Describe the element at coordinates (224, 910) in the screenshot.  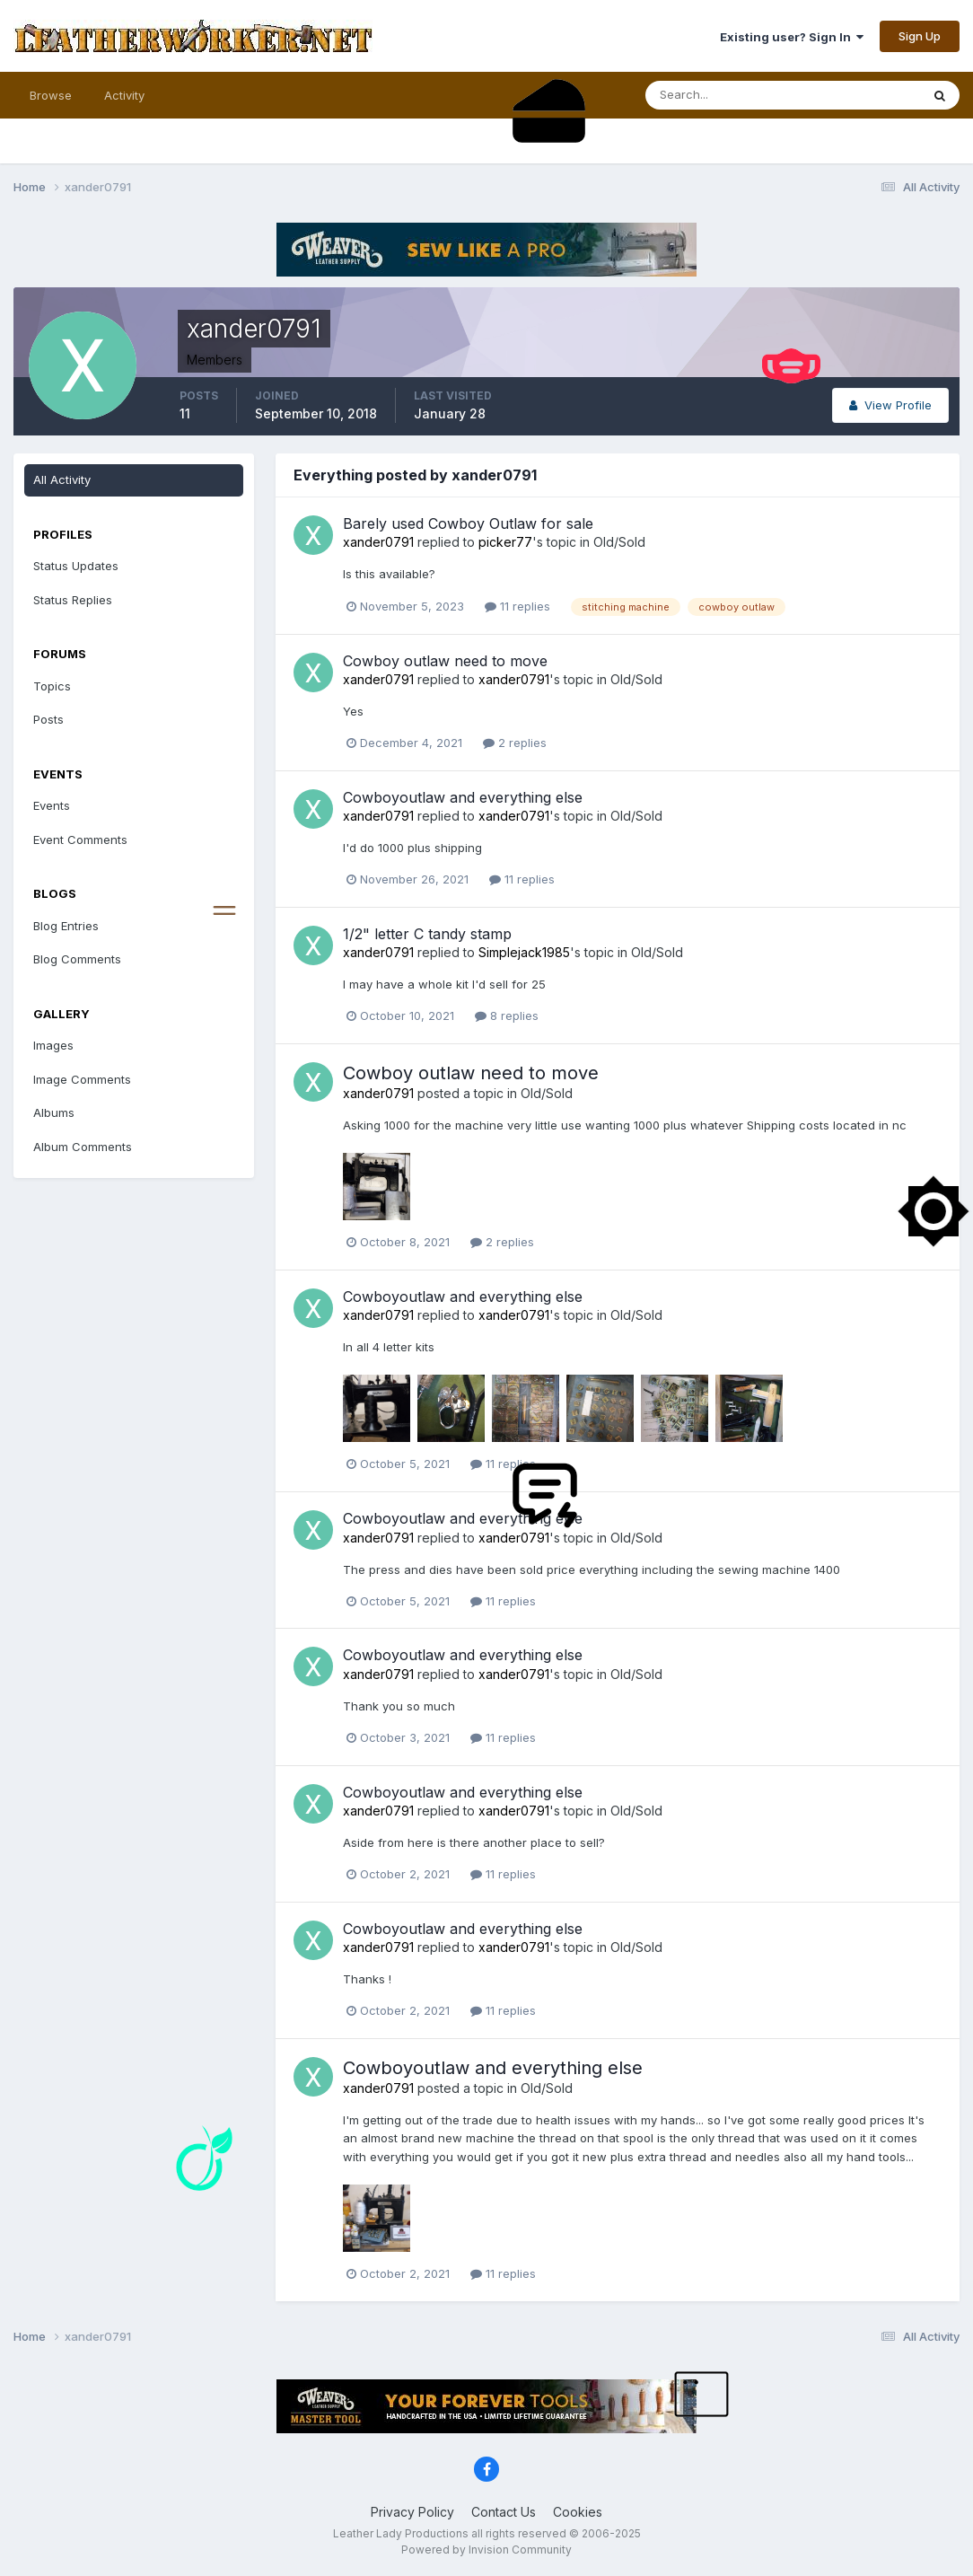
I see `reorder or rearrange items in a list` at that location.